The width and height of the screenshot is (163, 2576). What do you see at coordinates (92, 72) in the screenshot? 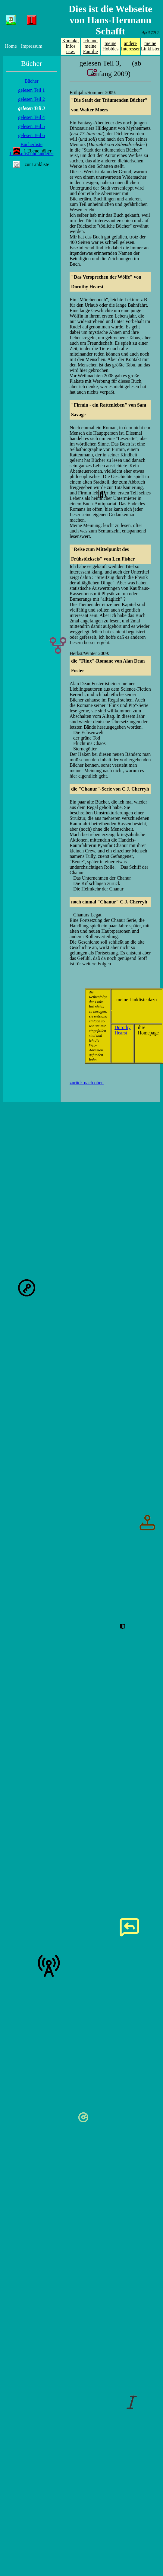
I see `access phone camera settings` at bounding box center [92, 72].